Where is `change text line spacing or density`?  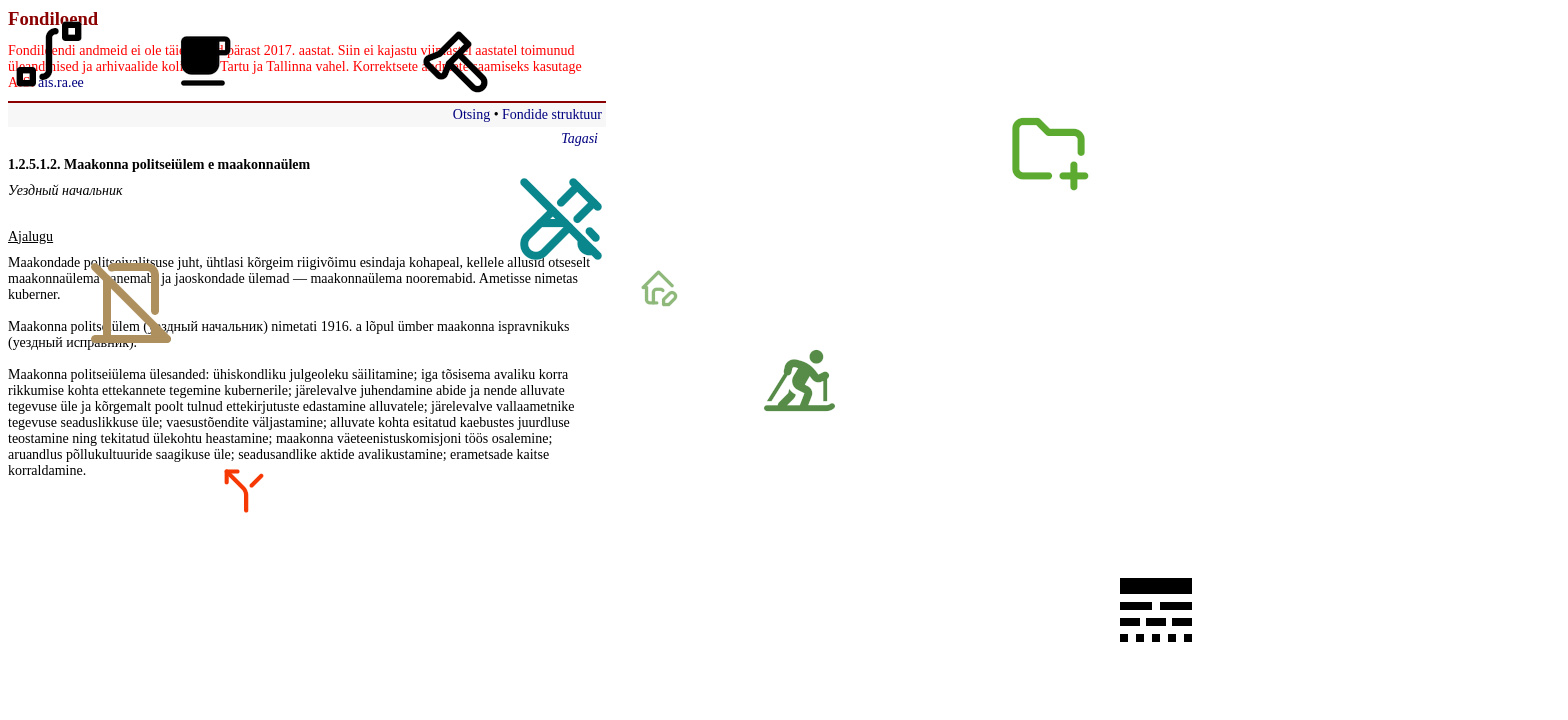
change text line spacing or density is located at coordinates (1156, 610).